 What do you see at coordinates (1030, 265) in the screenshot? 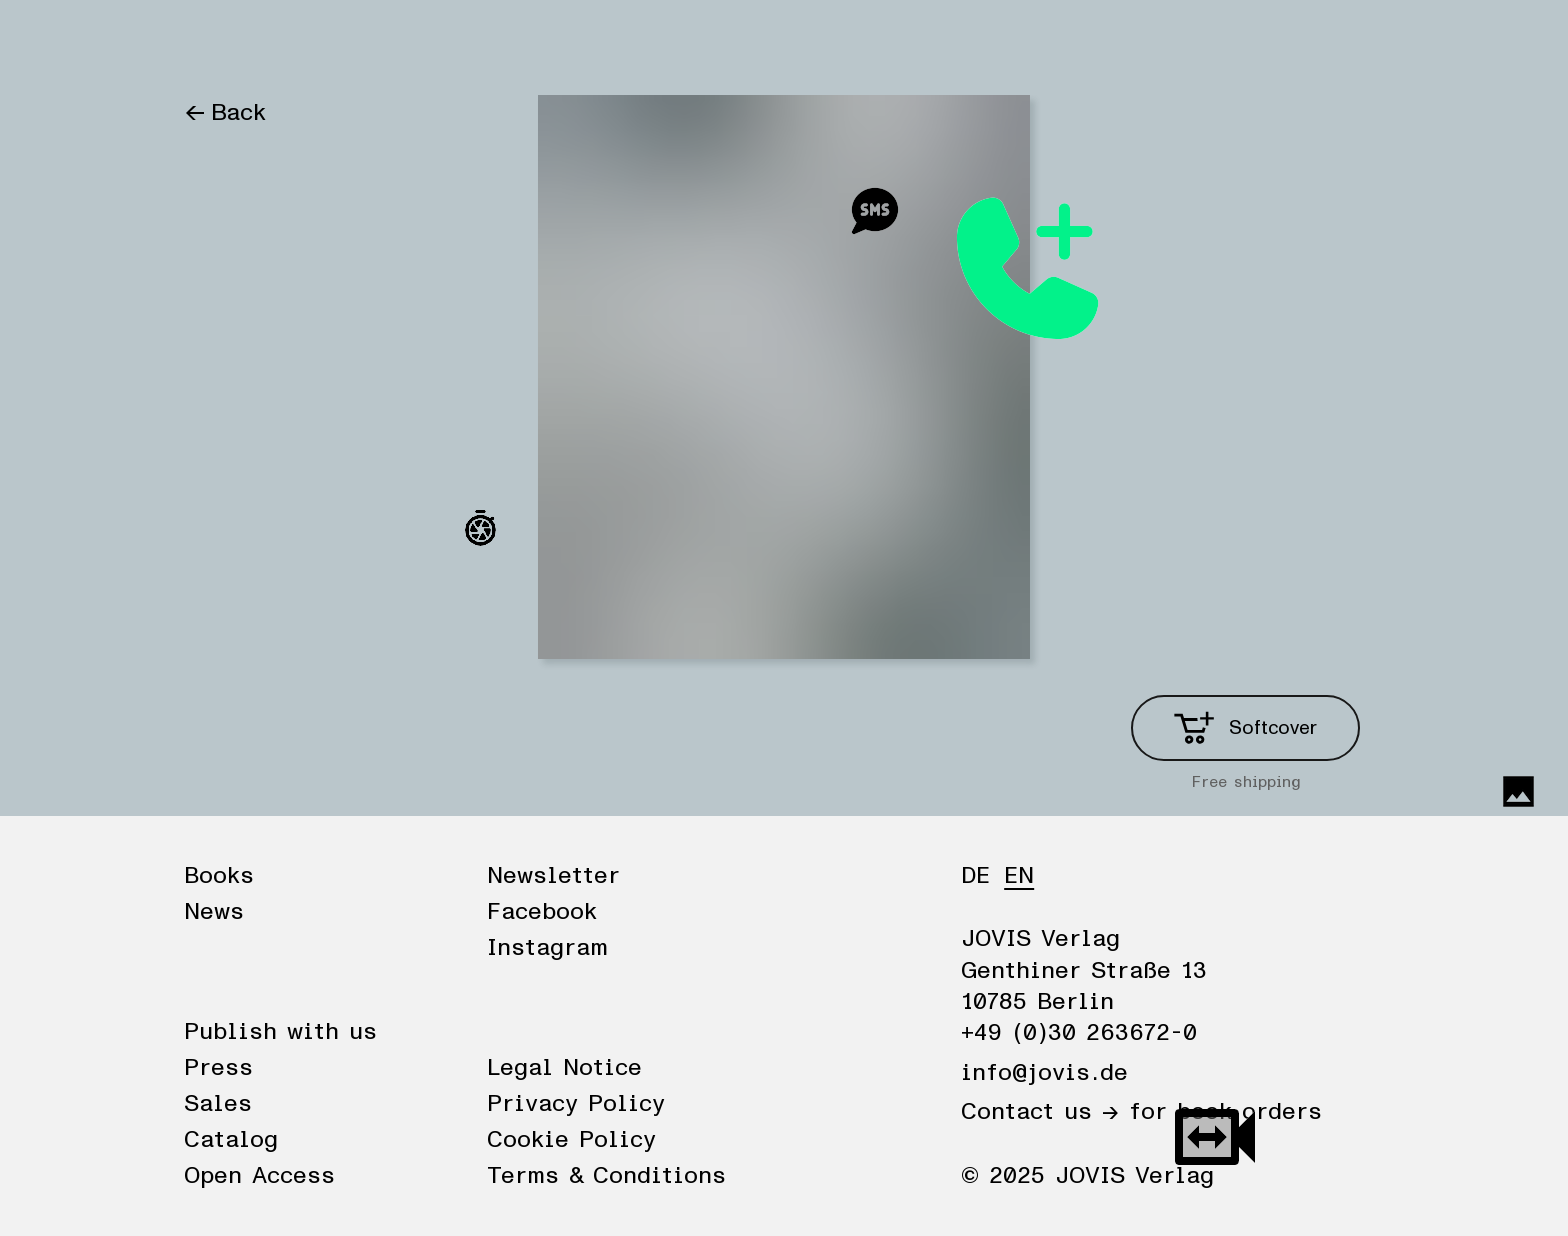
I see `add a new contact` at bounding box center [1030, 265].